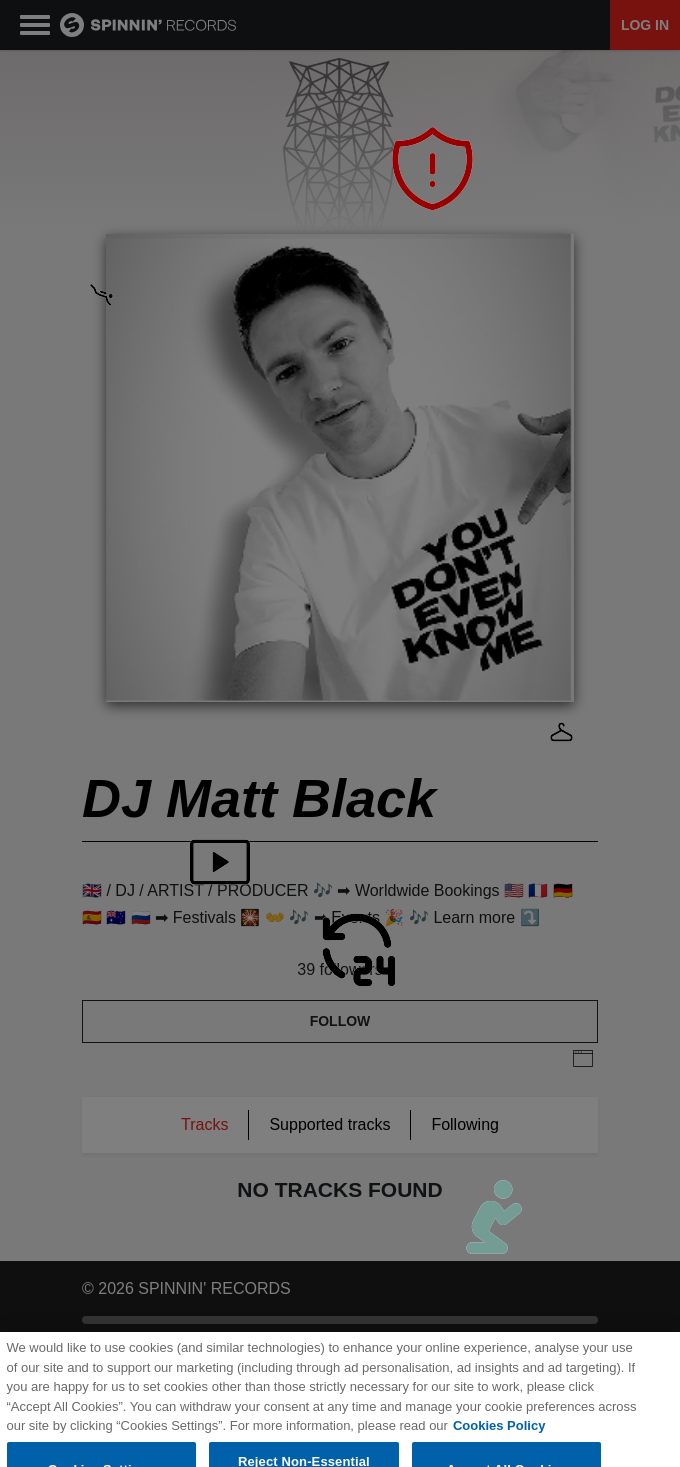  Describe the element at coordinates (357, 948) in the screenshot. I see `indicates 24-hour availability or support` at that location.